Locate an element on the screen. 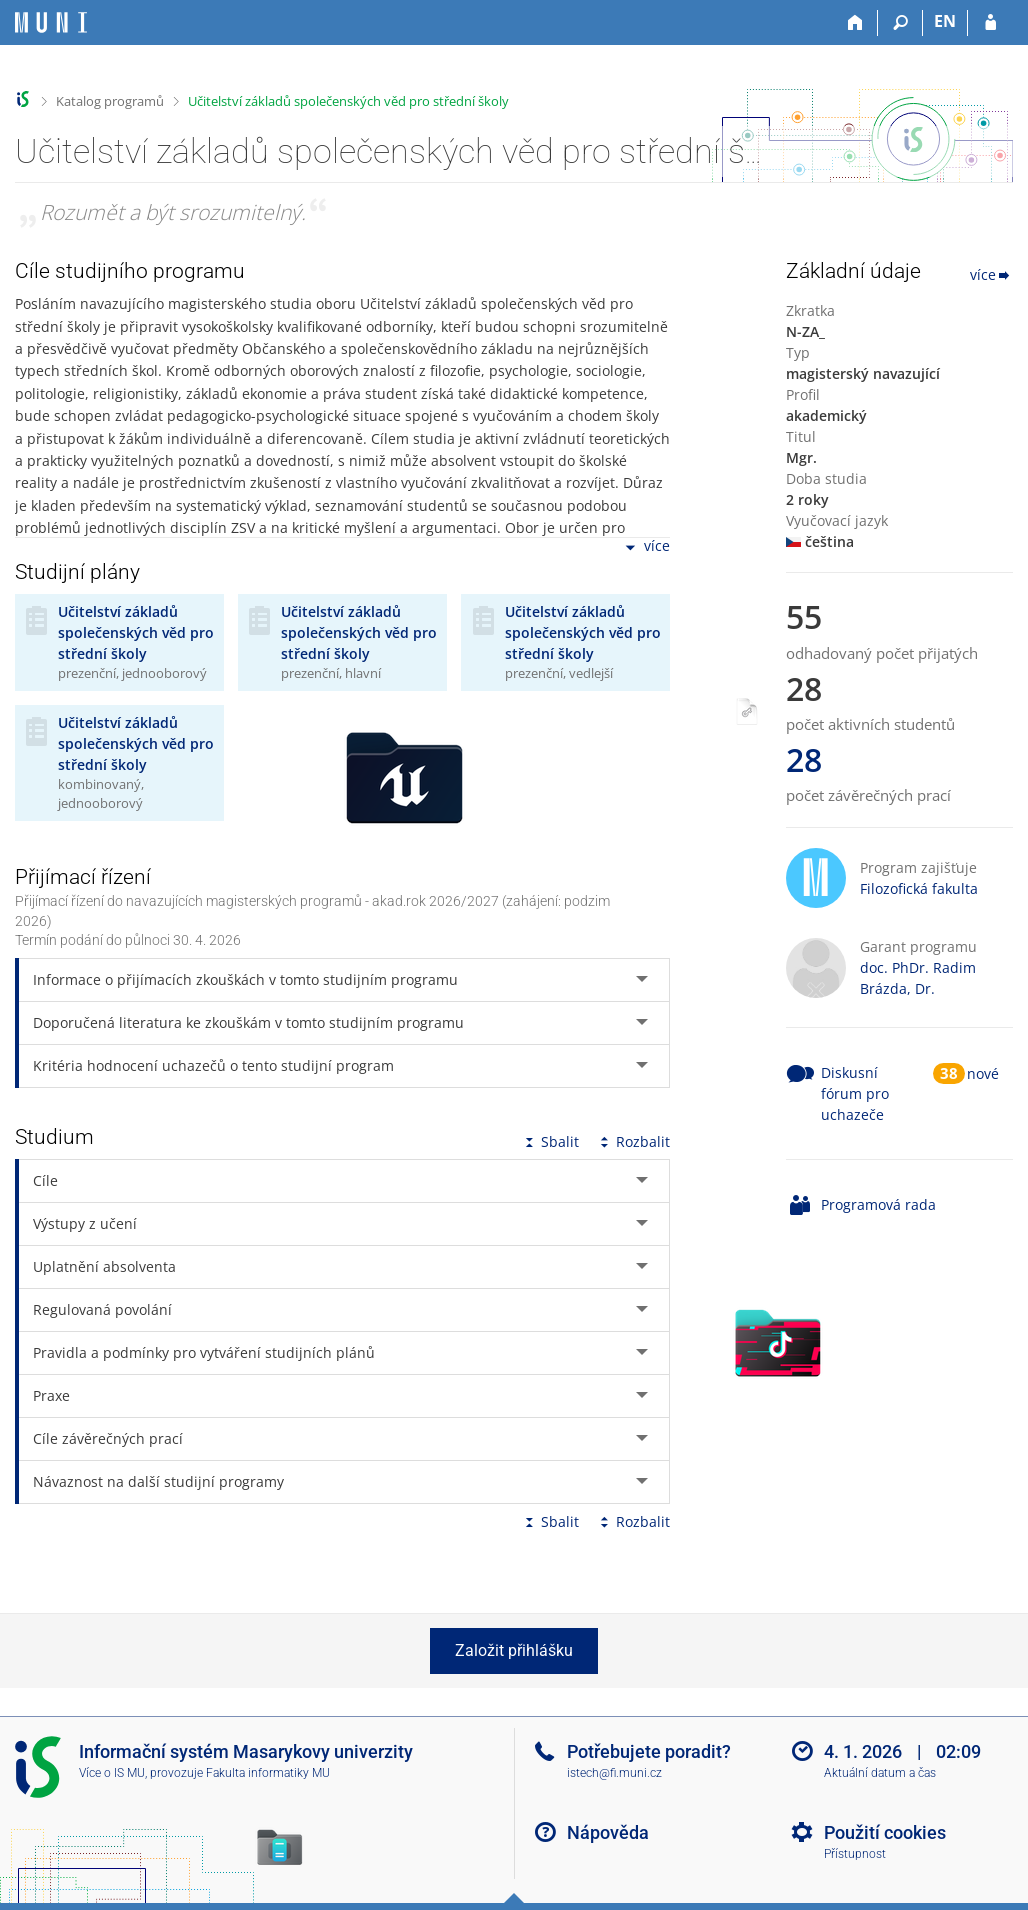 Image resolution: width=1028 pixels, height=1910 pixels. folder containing Unreal Engine project files is located at coordinates (404, 781).